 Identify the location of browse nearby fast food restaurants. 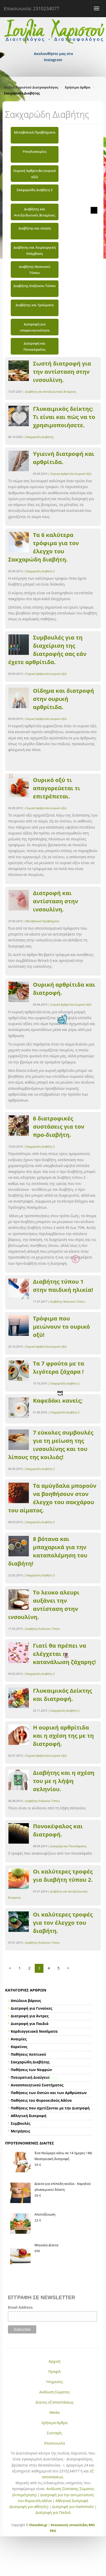
(62, 1019).